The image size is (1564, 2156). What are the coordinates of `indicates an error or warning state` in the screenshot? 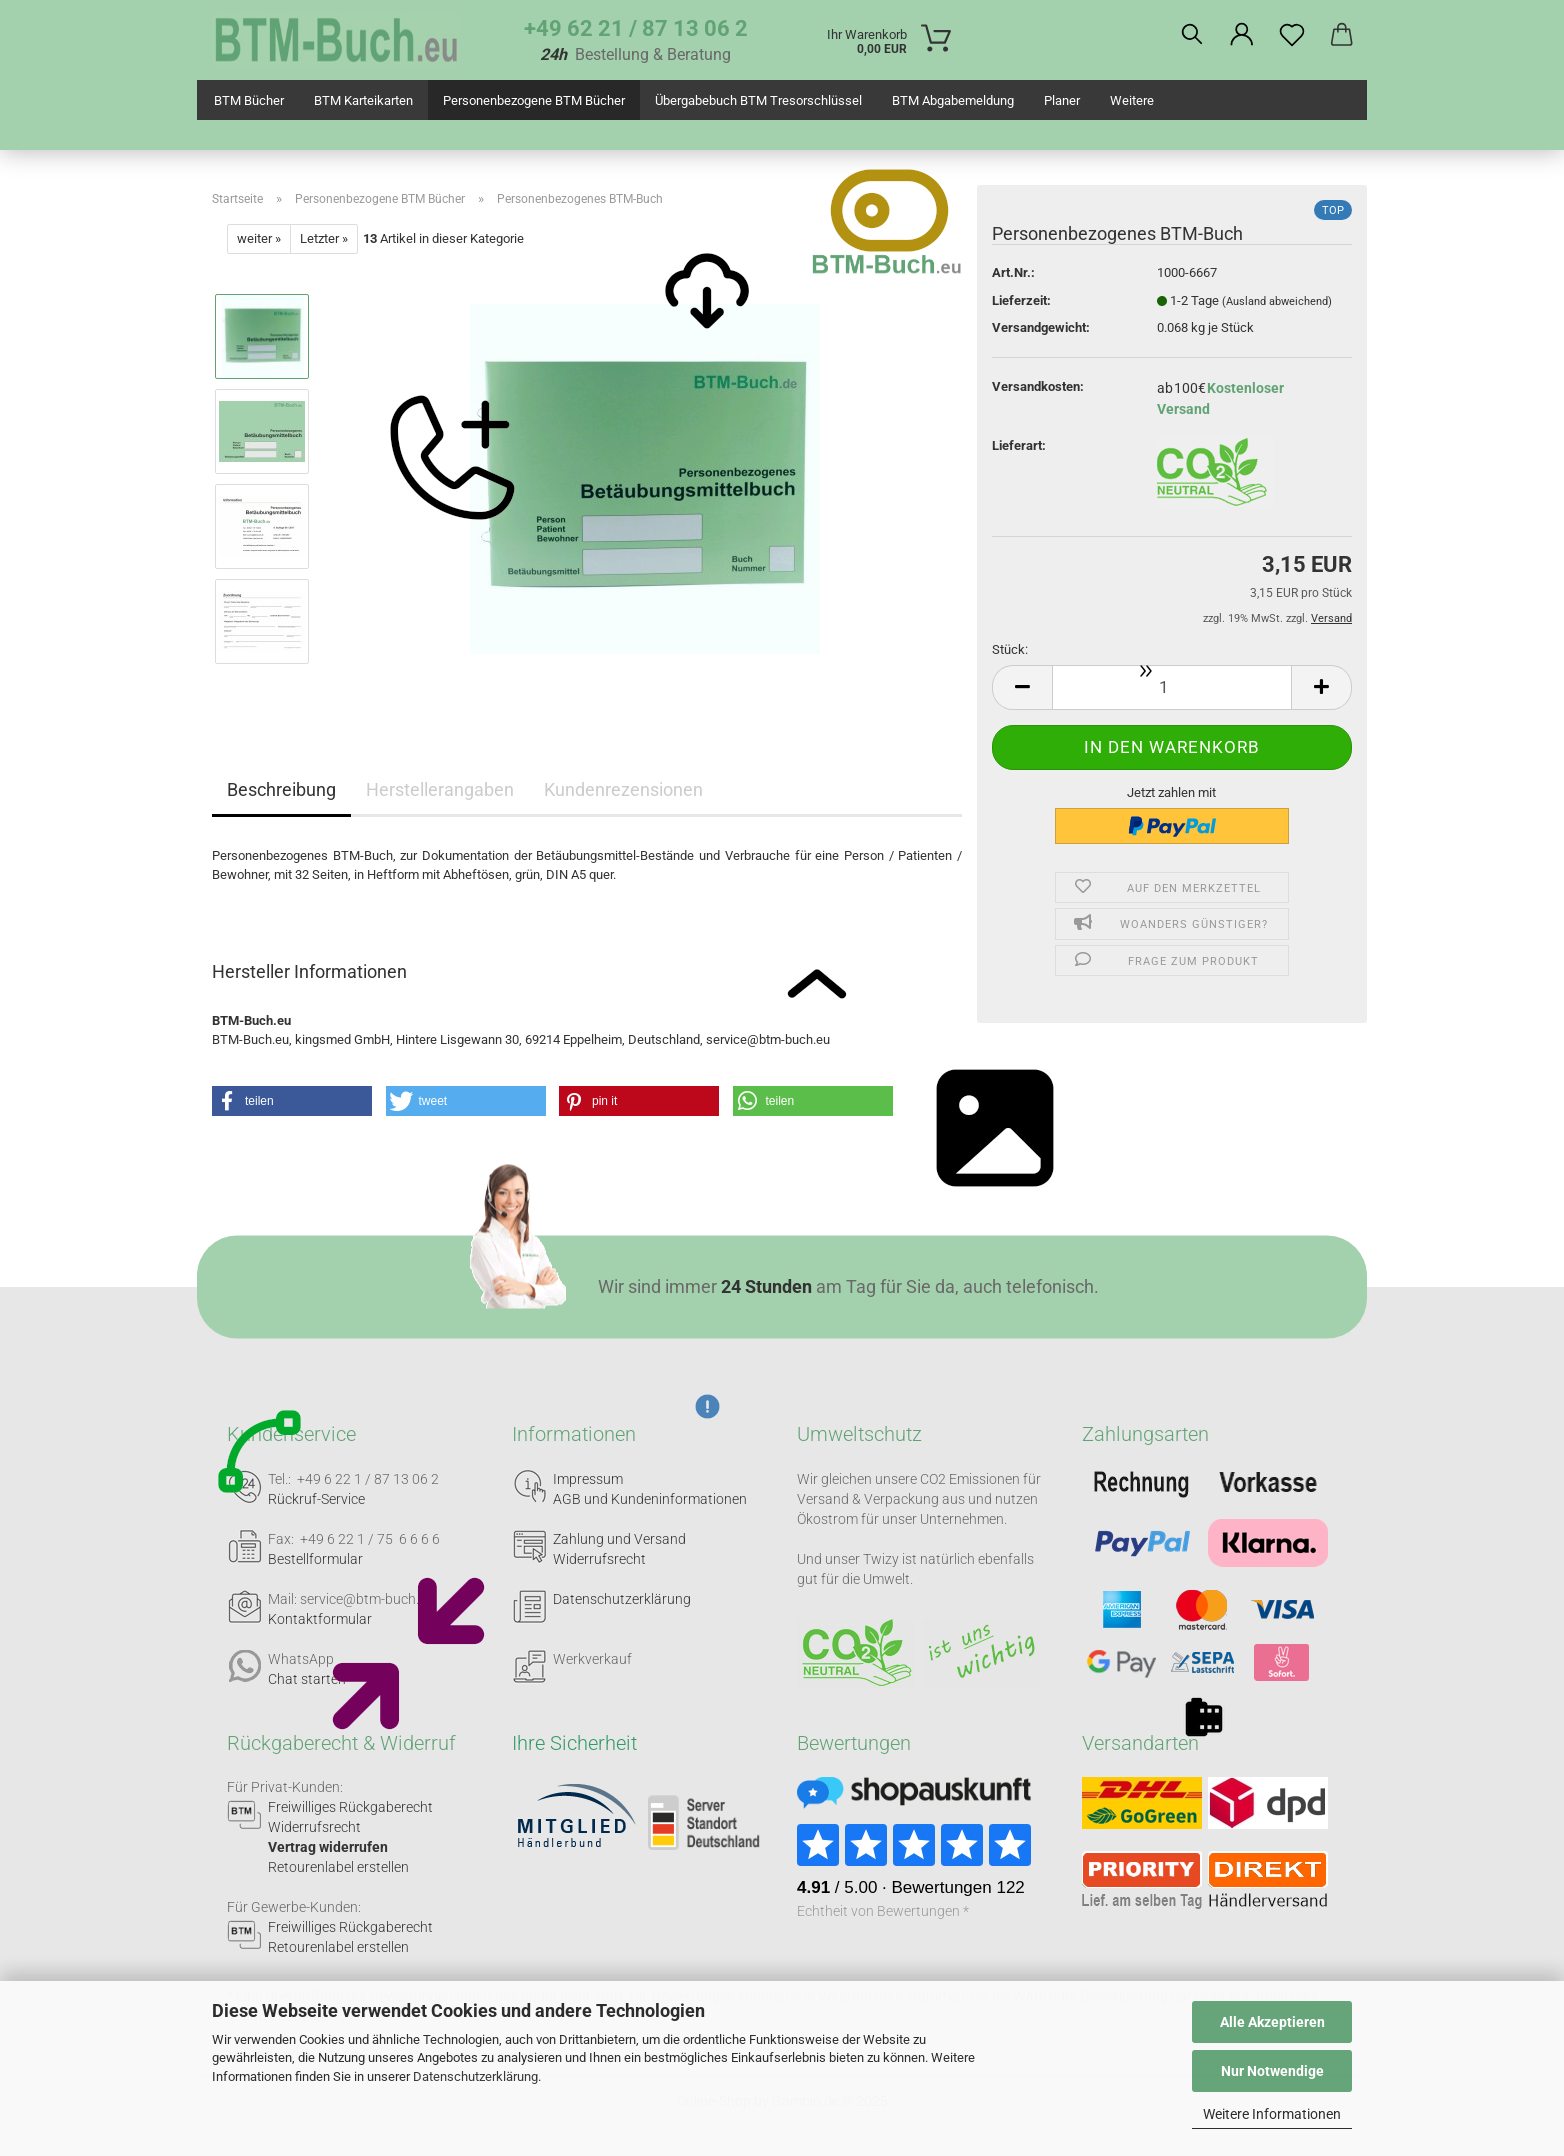 It's located at (707, 1406).